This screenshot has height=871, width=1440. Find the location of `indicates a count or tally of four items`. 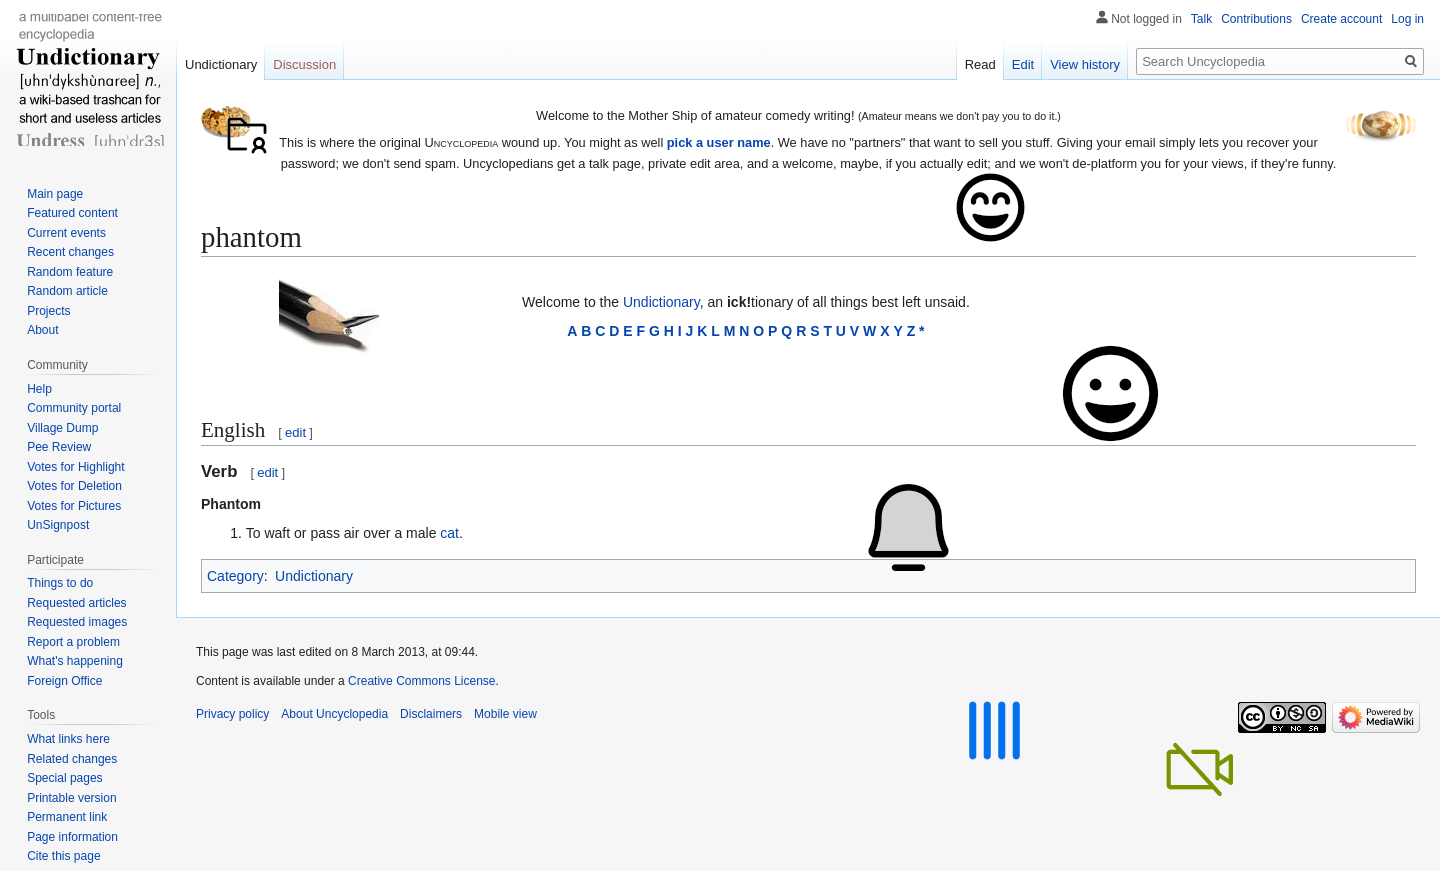

indicates a count or tally of four items is located at coordinates (994, 730).